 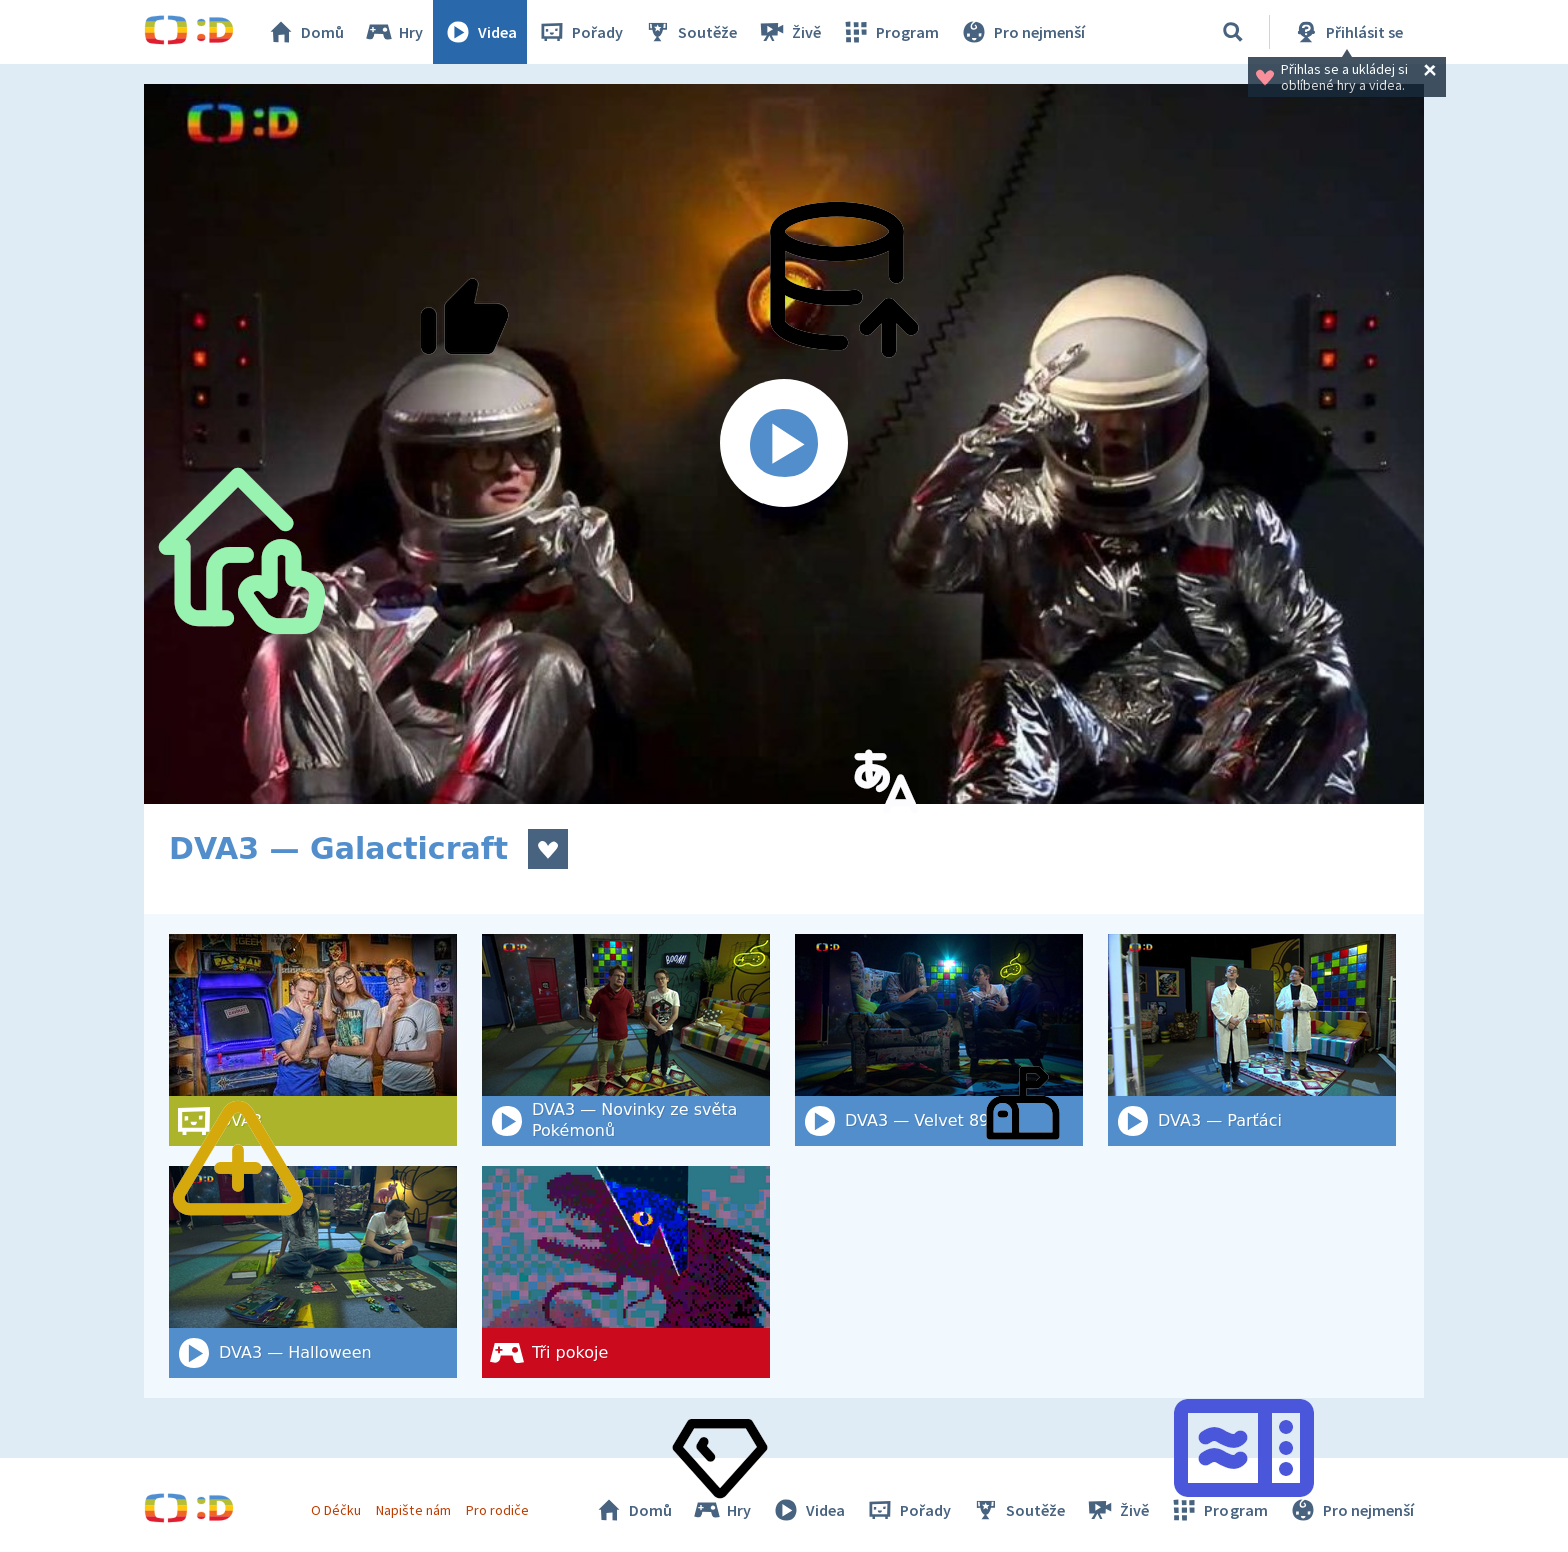 What do you see at coordinates (238, 1162) in the screenshot?
I see `add a new warning or alert` at bounding box center [238, 1162].